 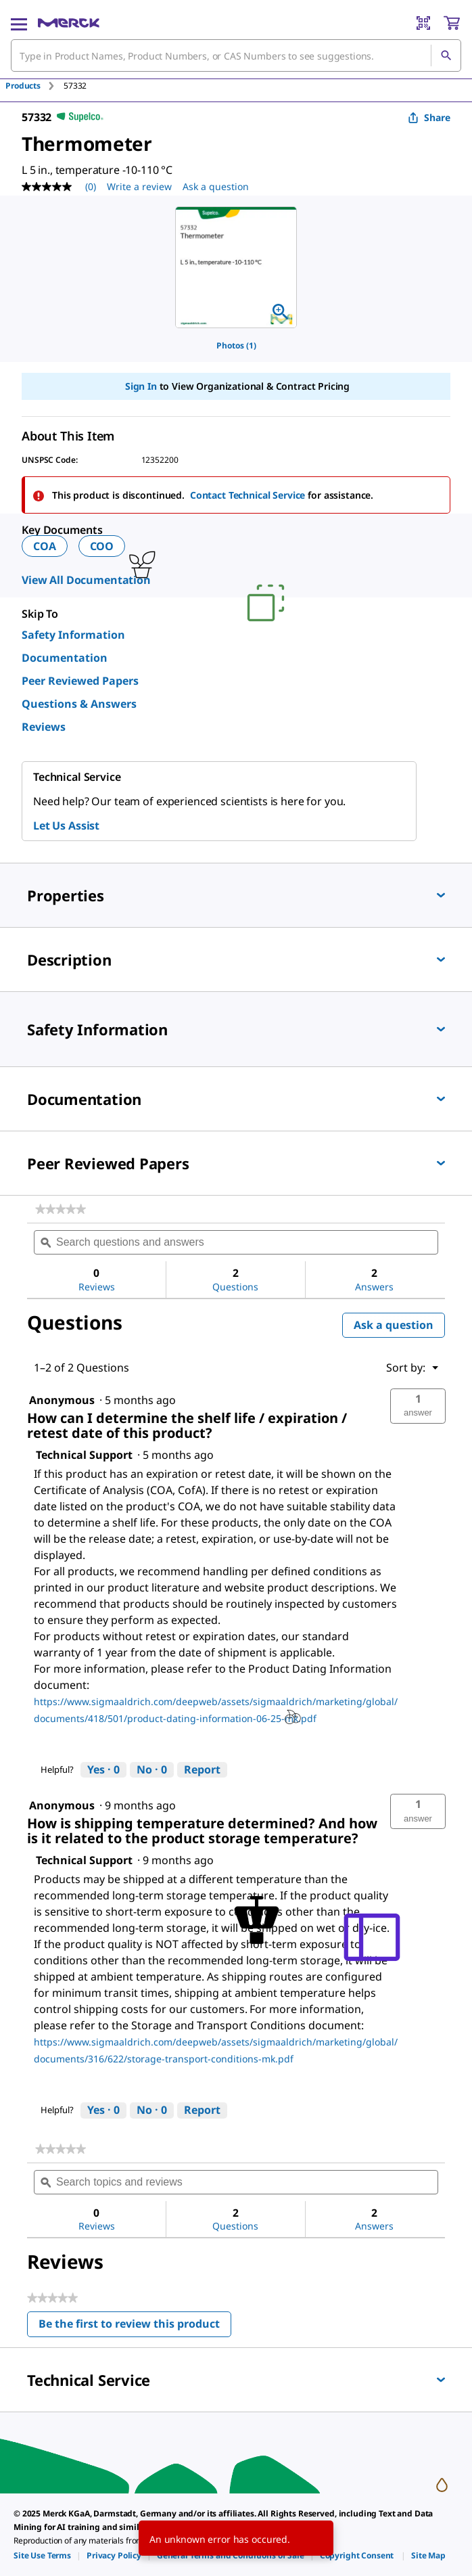 What do you see at coordinates (442, 2485) in the screenshot?
I see `adjust water or hydration settings` at bounding box center [442, 2485].